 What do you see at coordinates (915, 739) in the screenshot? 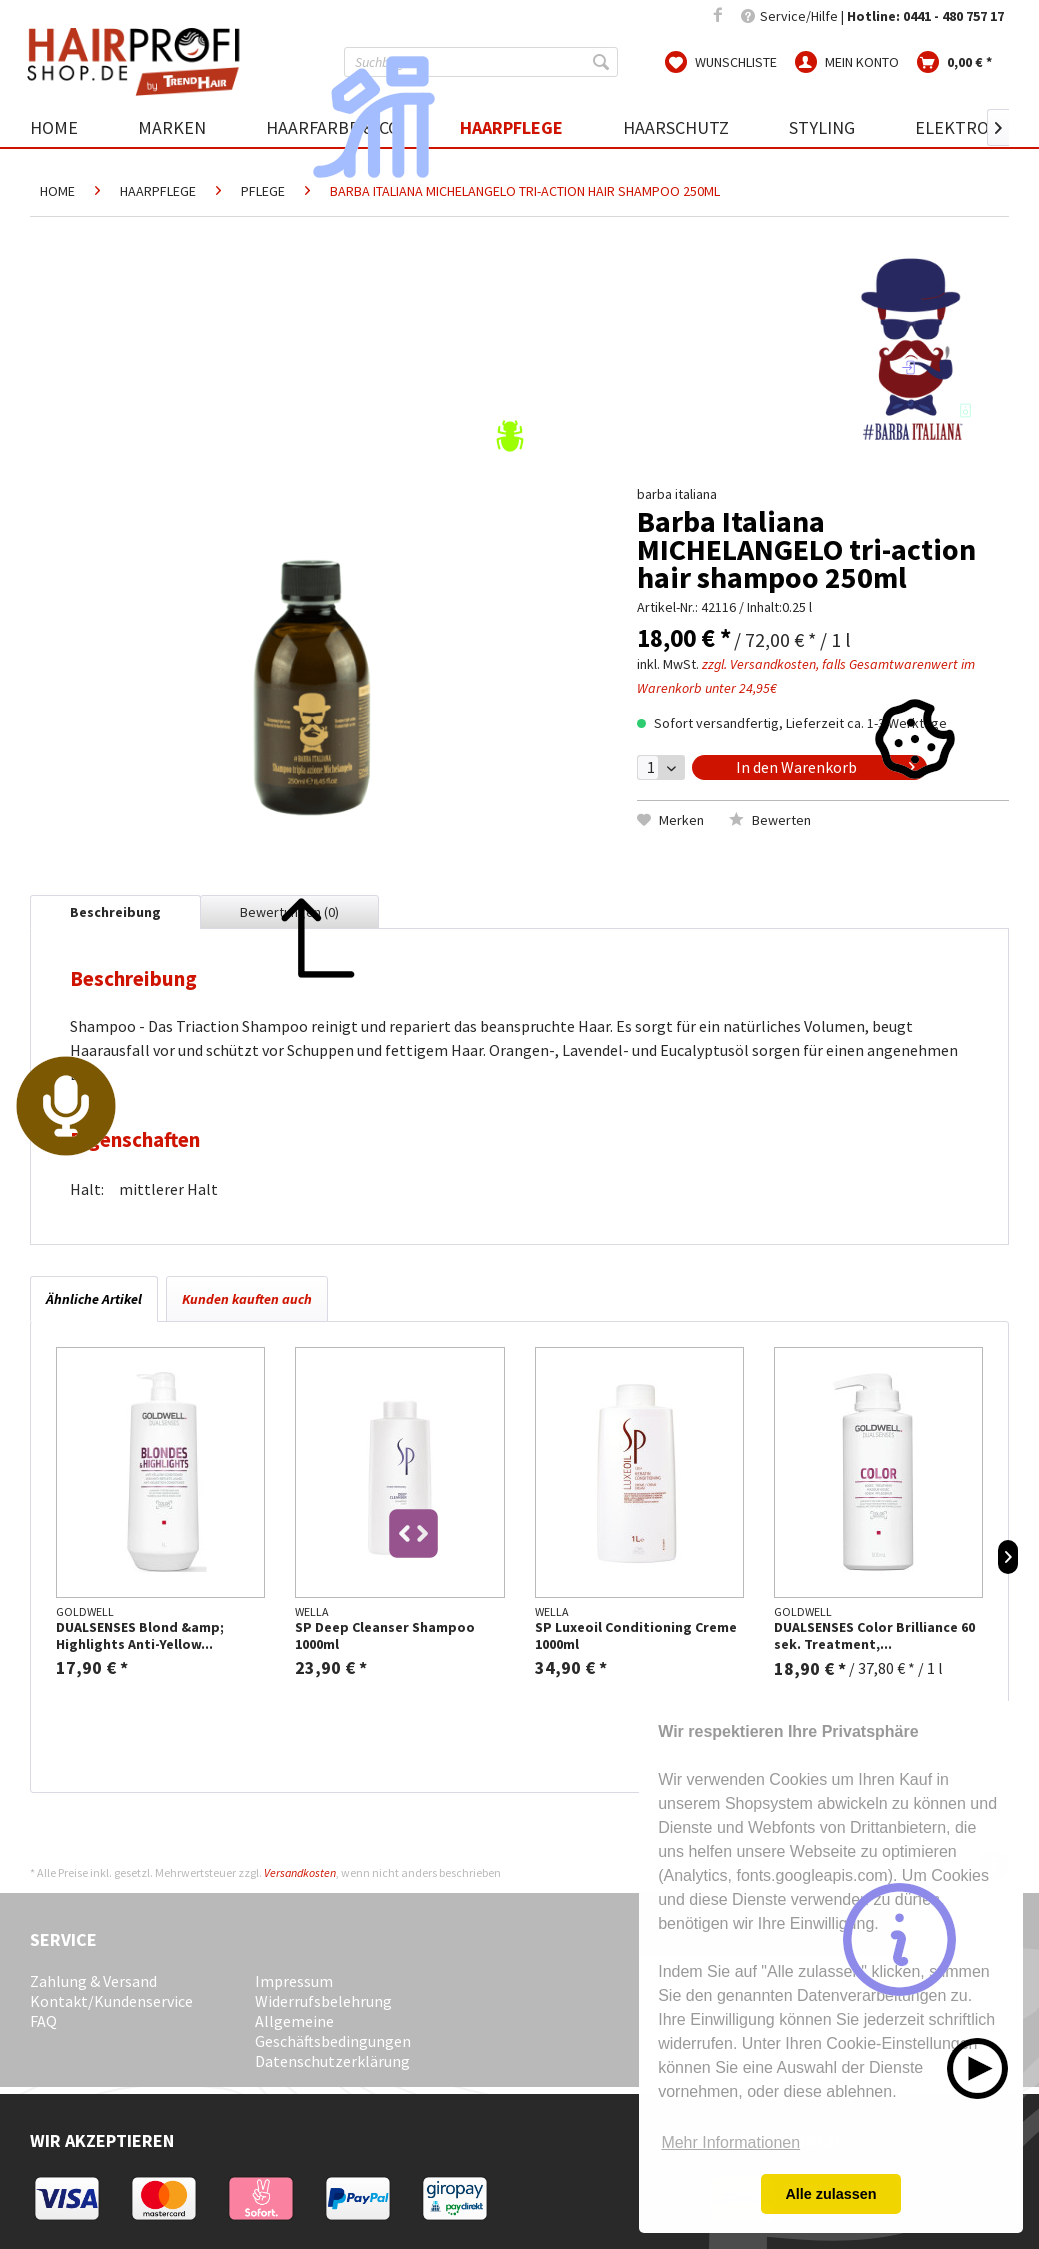
I see `manage cookie preferences` at bounding box center [915, 739].